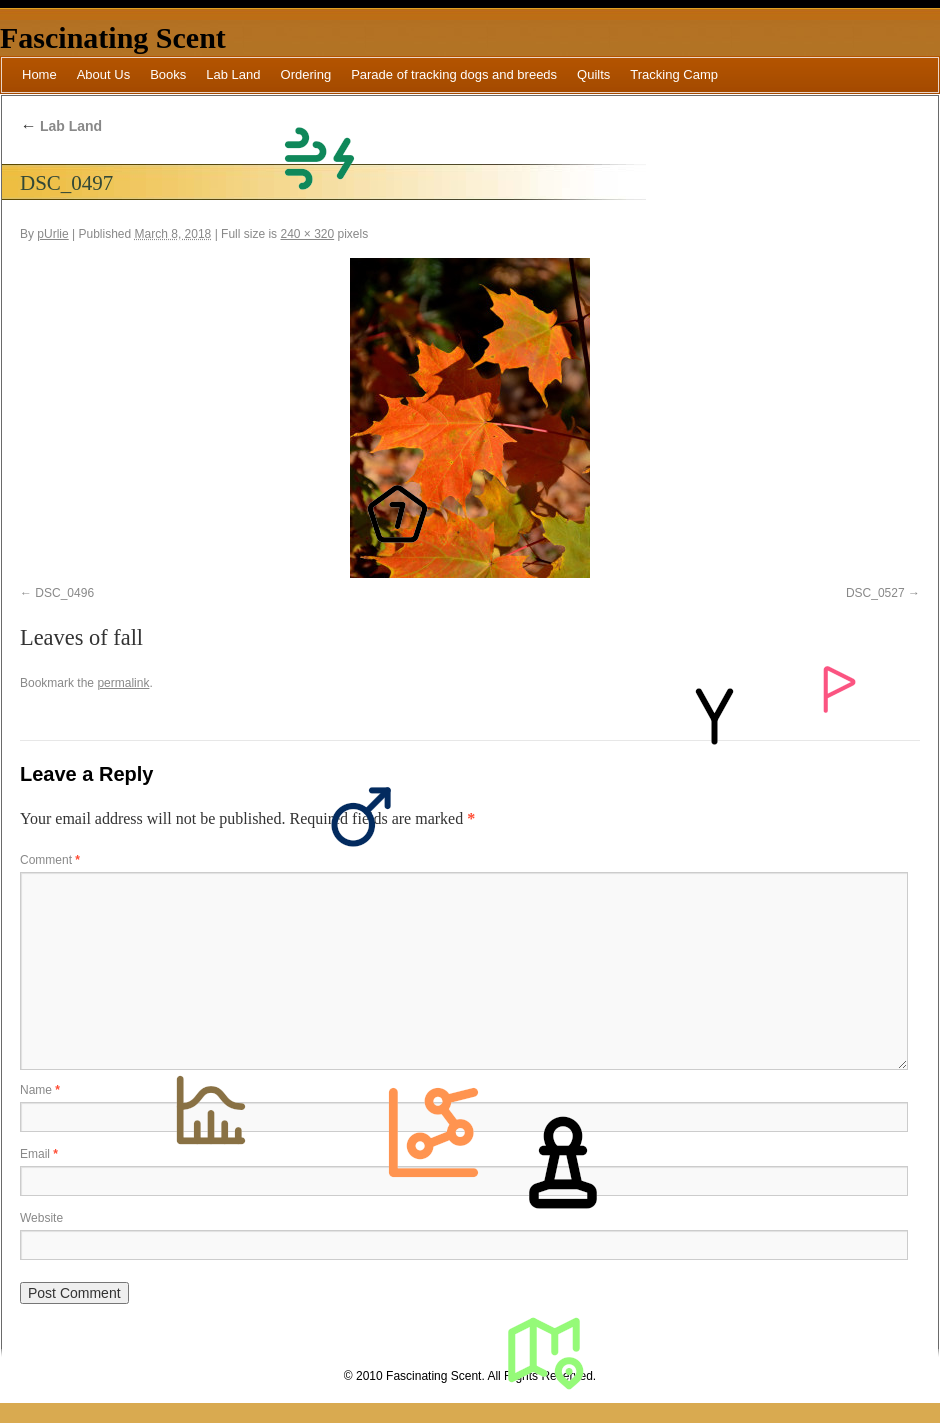 The height and width of the screenshot is (1423, 940). What do you see at coordinates (397, 515) in the screenshot?
I see `indicates step 7 in a multi-step process` at bounding box center [397, 515].